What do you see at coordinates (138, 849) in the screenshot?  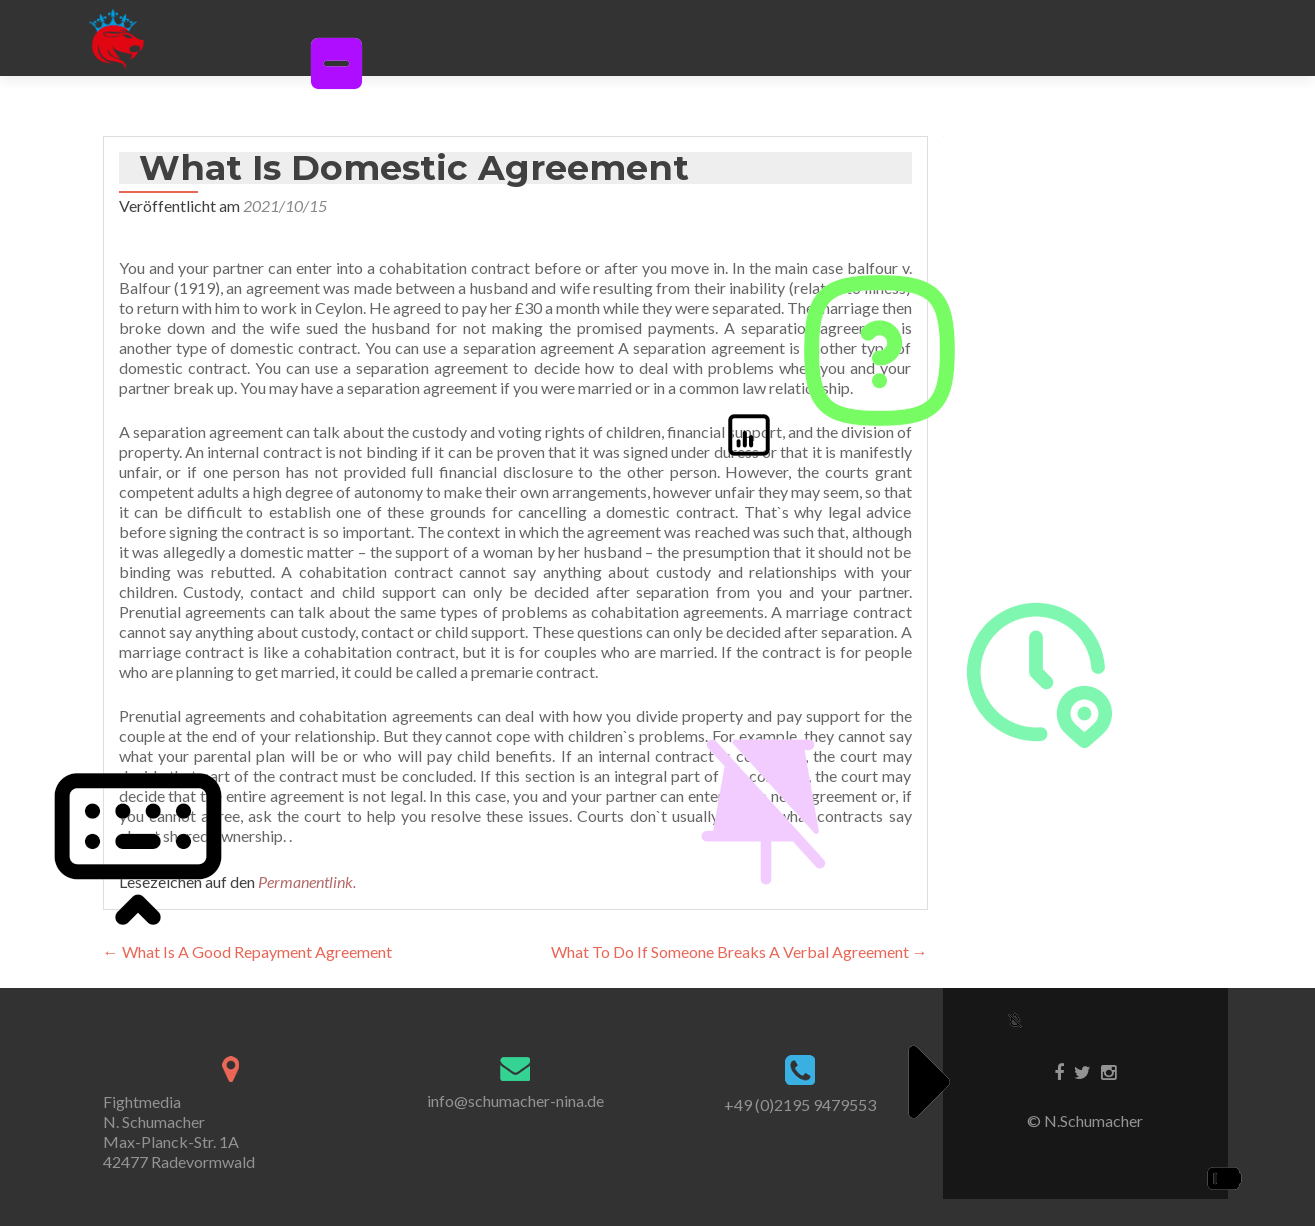 I see `hide the on-screen keyboard` at bounding box center [138, 849].